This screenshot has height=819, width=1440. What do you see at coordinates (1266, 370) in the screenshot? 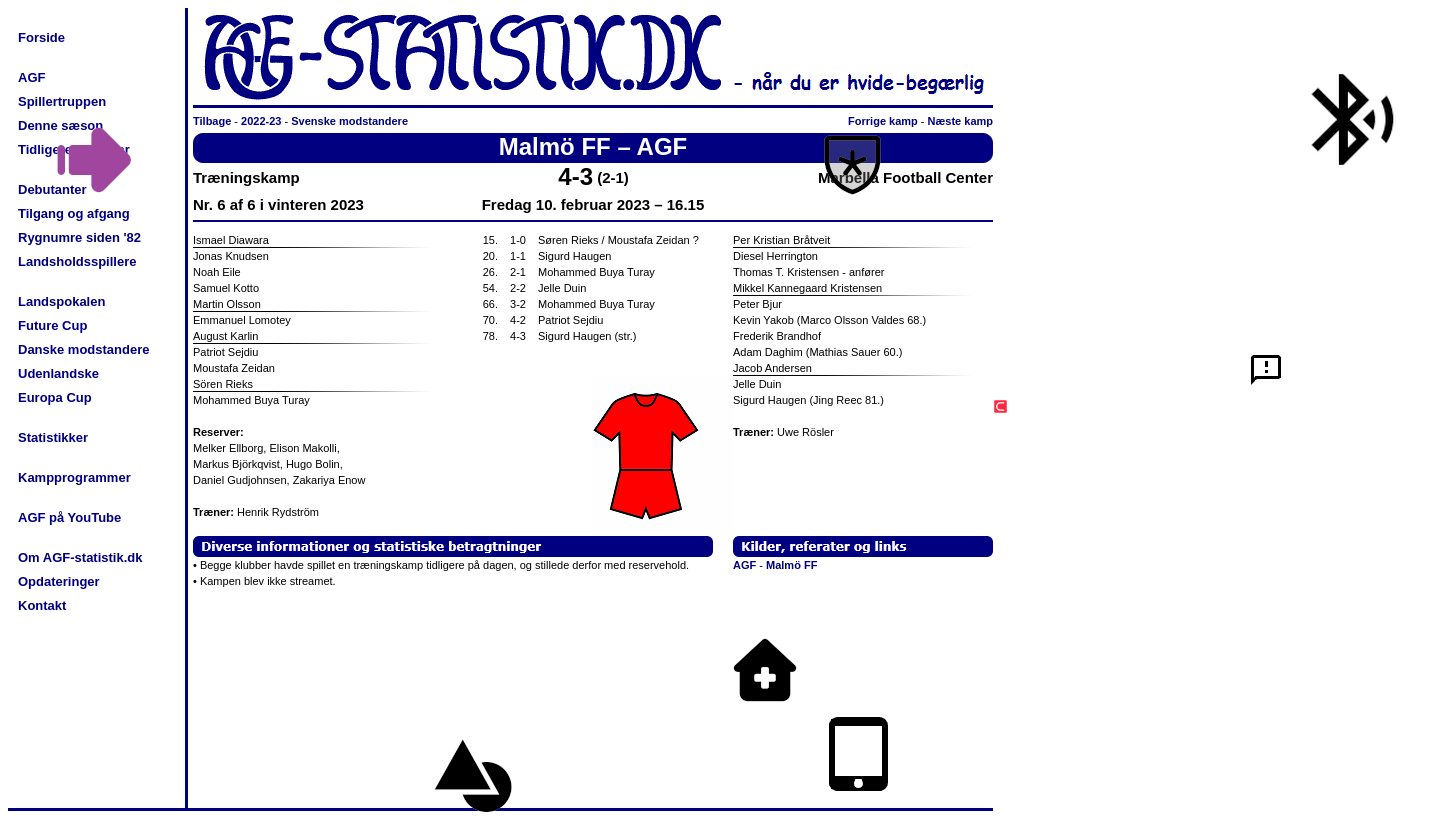
I see `message failed to send` at bounding box center [1266, 370].